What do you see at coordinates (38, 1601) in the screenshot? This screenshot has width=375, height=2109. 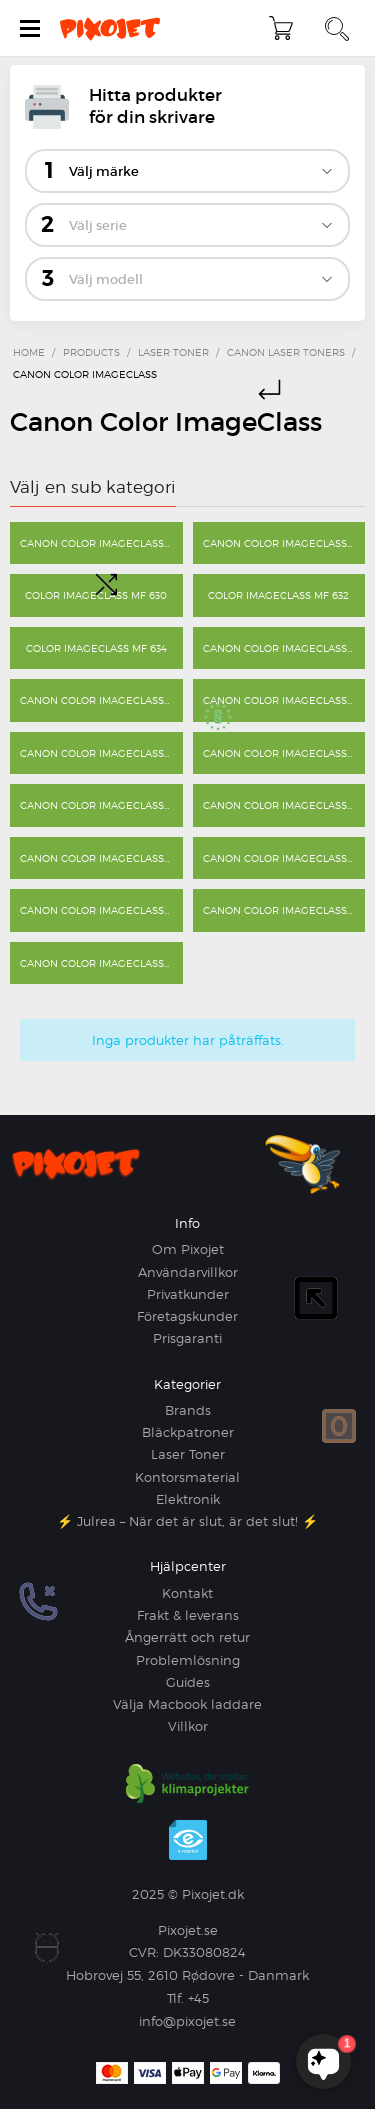 I see `indicates a missed phone call` at bounding box center [38, 1601].